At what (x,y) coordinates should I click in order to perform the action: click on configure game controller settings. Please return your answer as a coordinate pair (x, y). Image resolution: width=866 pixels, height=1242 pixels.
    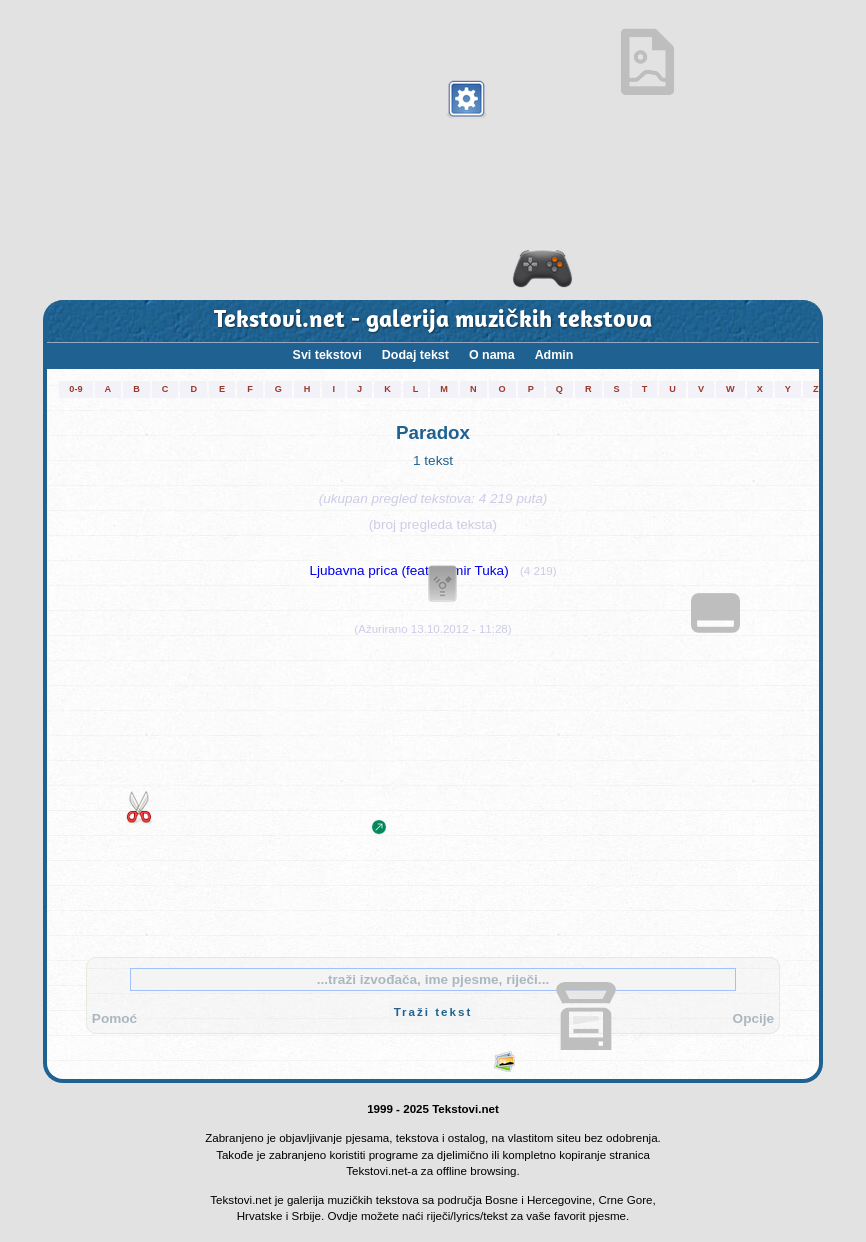
    Looking at the image, I should click on (542, 268).